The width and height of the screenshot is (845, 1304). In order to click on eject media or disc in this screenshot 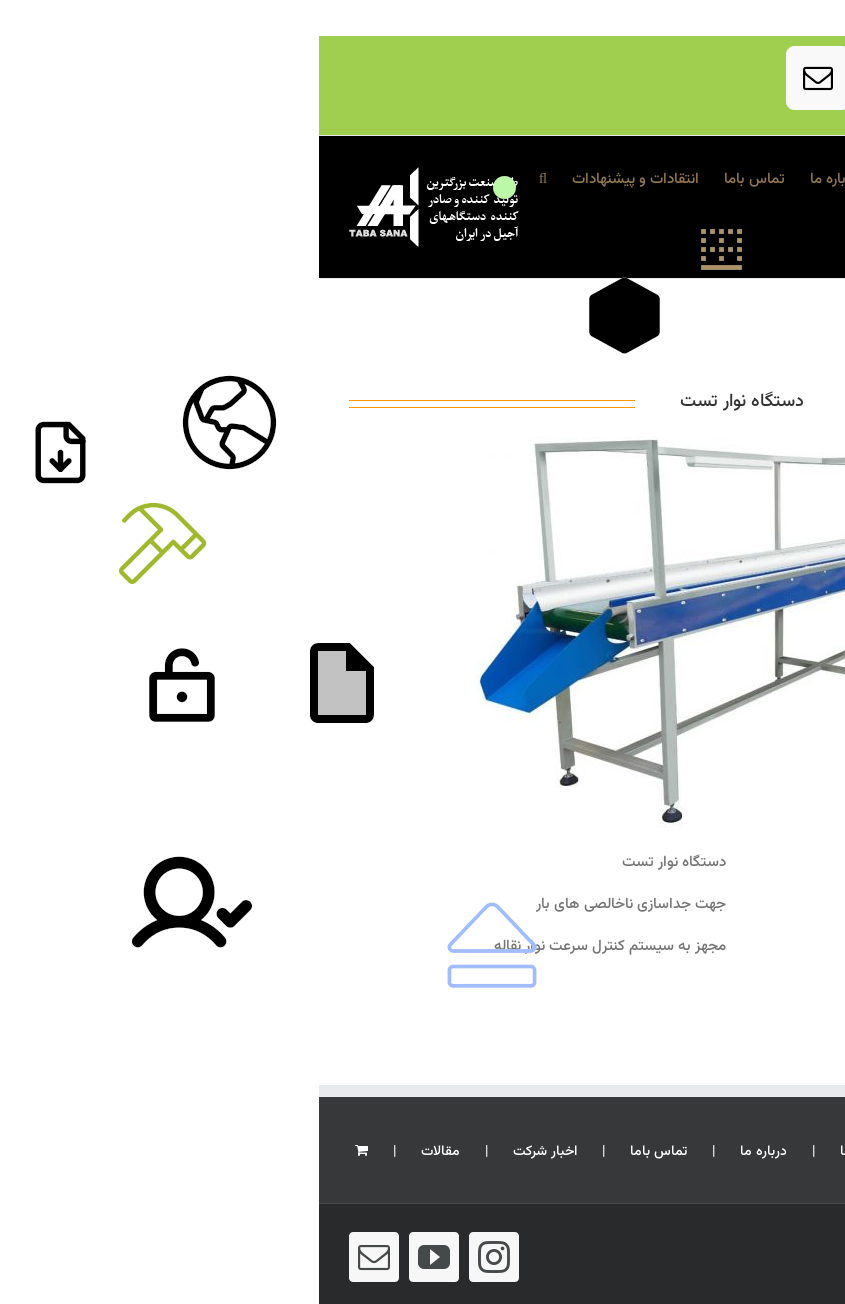, I will do `click(492, 951)`.